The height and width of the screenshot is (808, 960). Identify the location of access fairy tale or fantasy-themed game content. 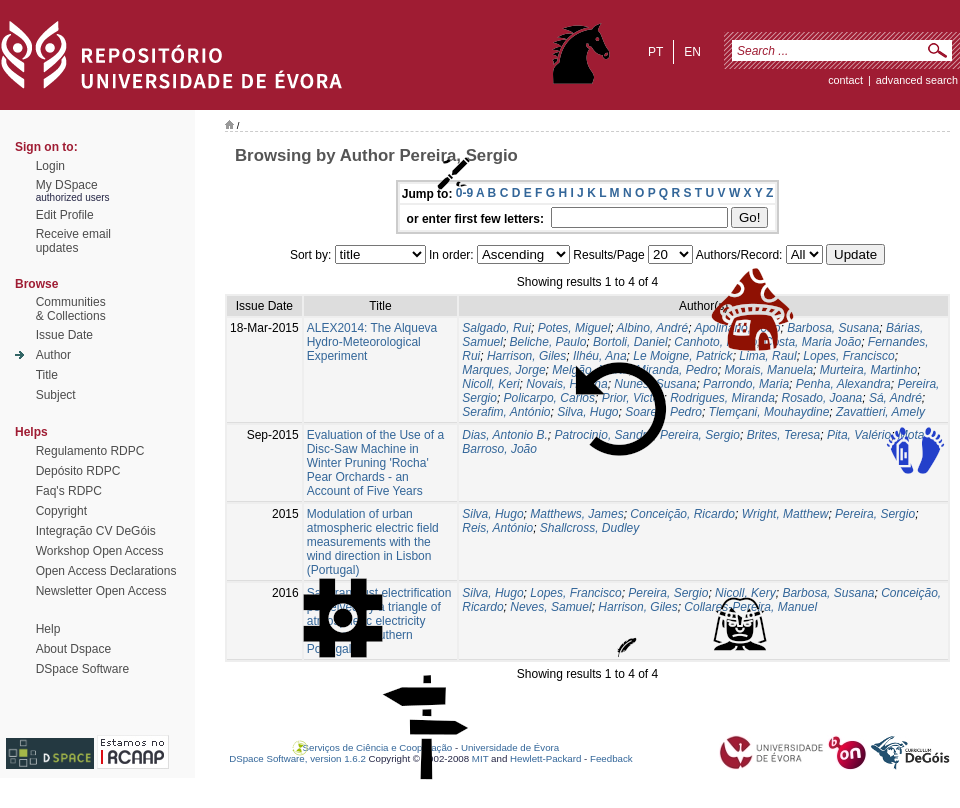
(752, 309).